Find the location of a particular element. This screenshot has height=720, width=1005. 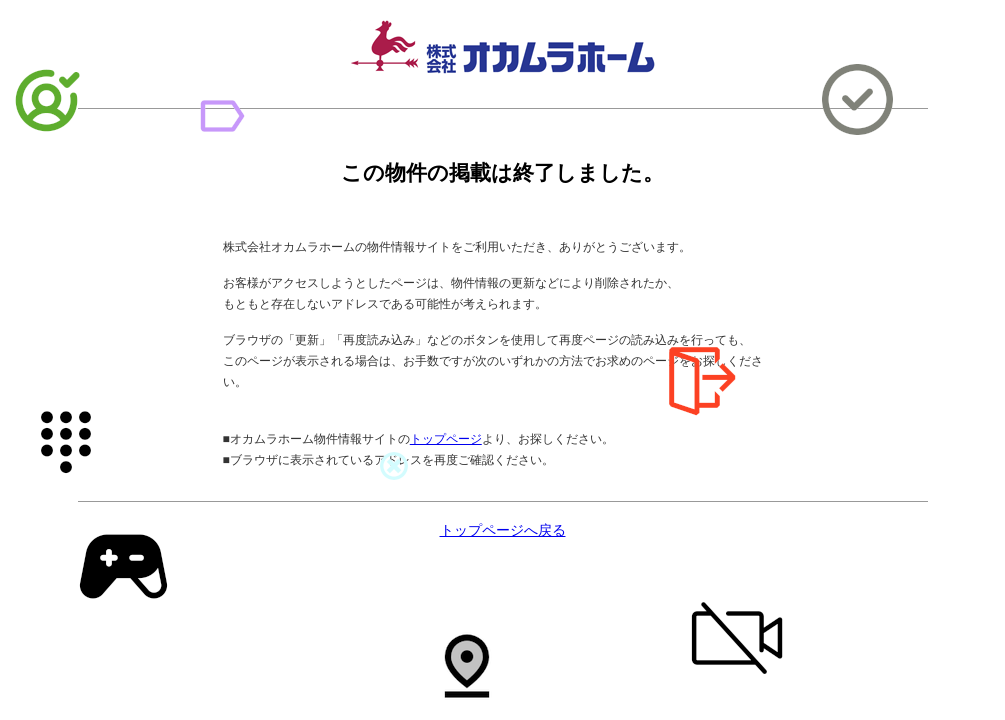

verified user profile is located at coordinates (46, 100).